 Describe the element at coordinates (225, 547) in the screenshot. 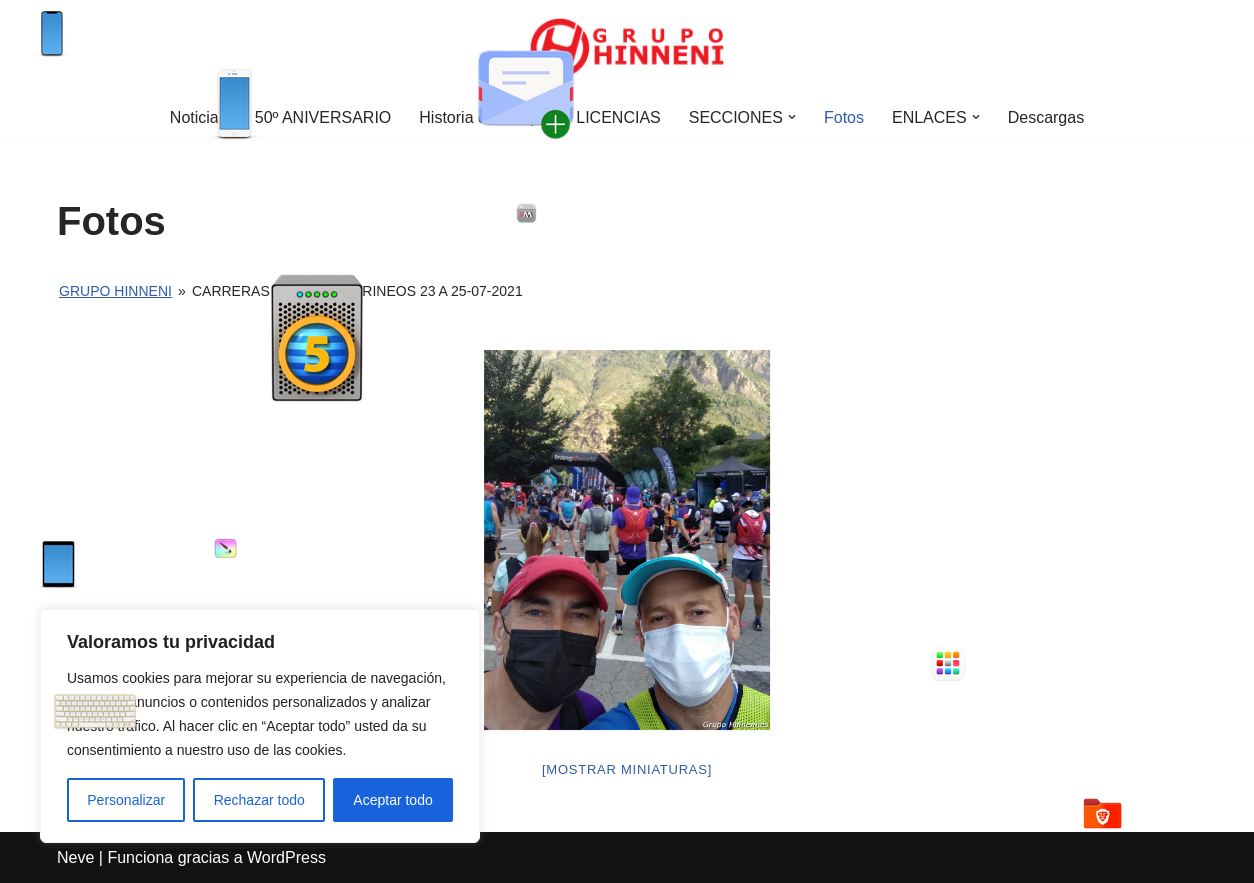

I see `open a Krita project file` at that location.